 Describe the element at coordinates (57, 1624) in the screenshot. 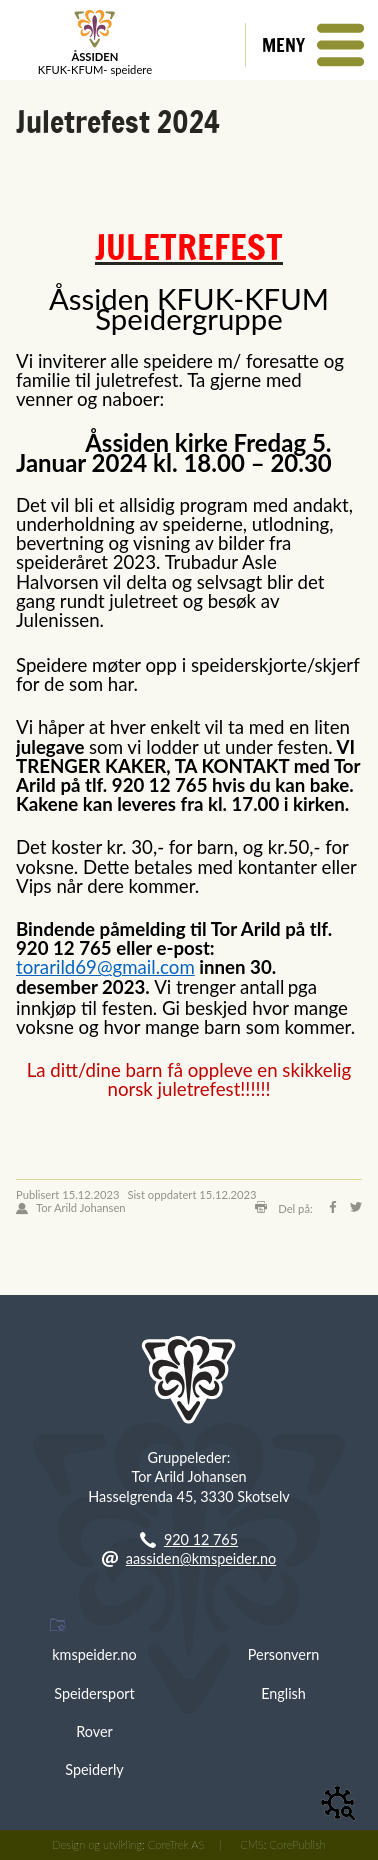

I see `access your starred or favorite folders` at that location.